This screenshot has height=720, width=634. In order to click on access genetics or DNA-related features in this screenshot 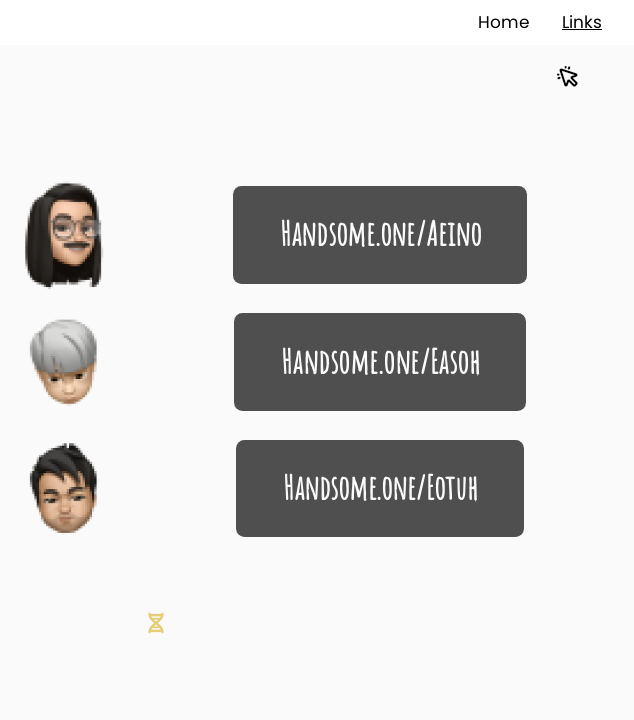, I will do `click(156, 623)`.